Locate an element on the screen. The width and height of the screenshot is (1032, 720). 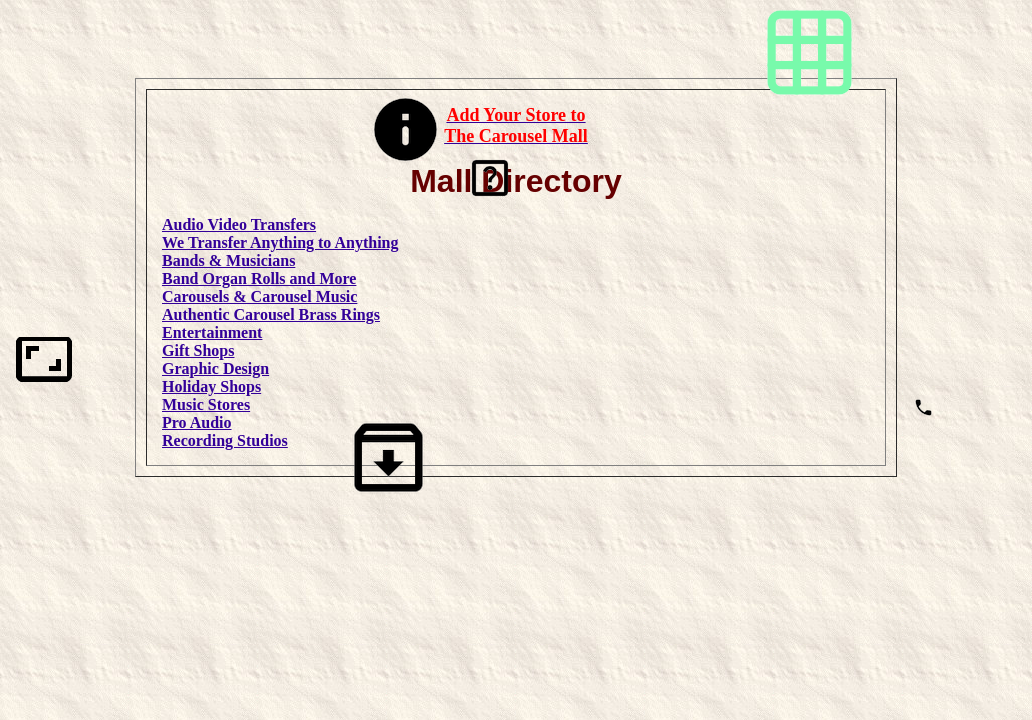
archive this item is located at coordinates (388, 457).